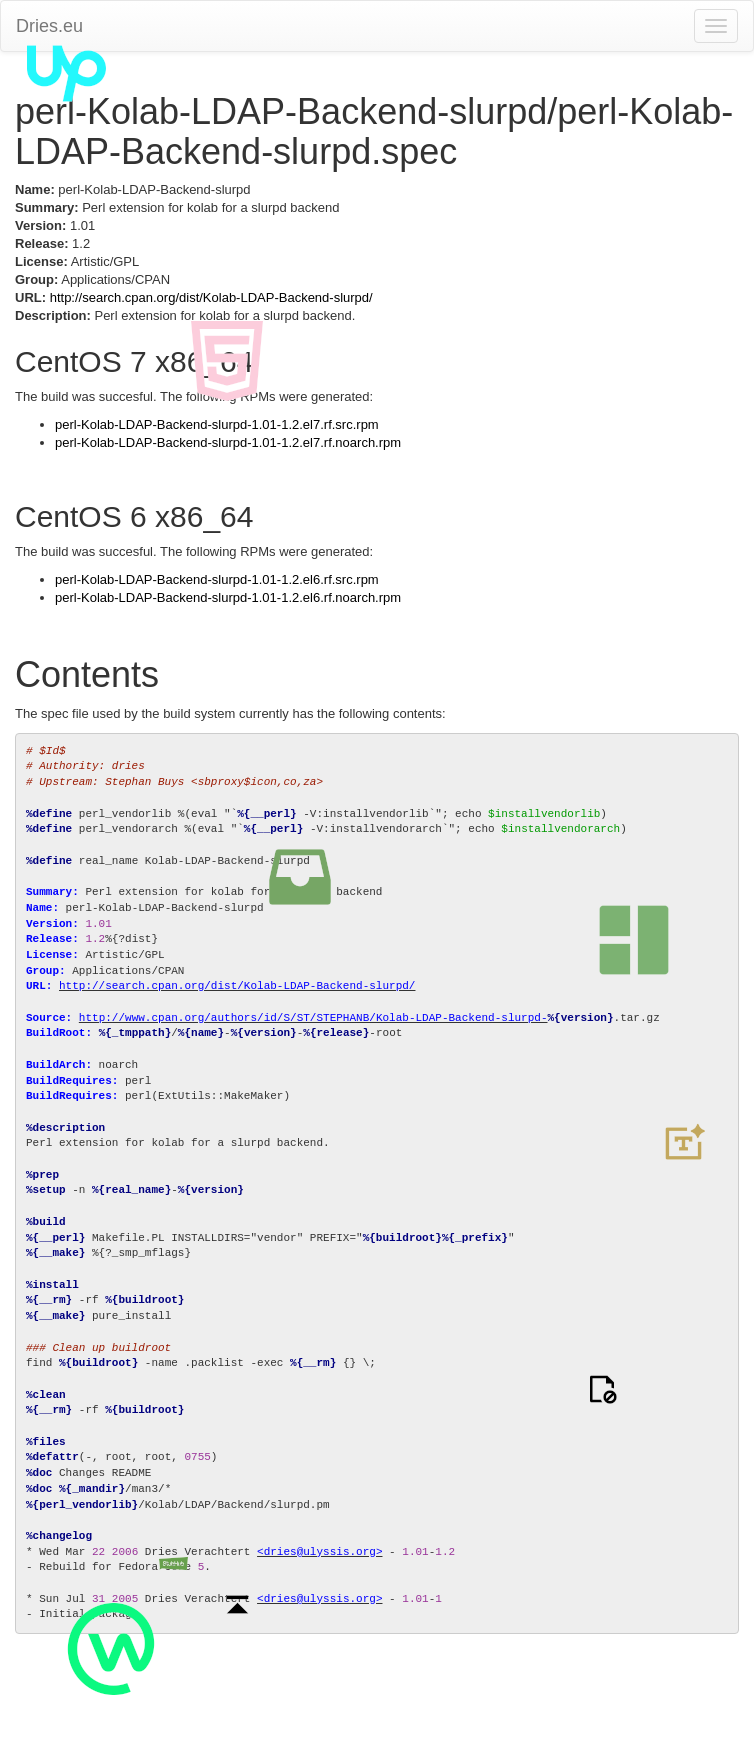 The height and width of the screenshot is (1756, 754). What do you see at coordinates (111, 1649) in the screenshot?
I see `open Workplace by Meta` at bounding box center [111, 1649].